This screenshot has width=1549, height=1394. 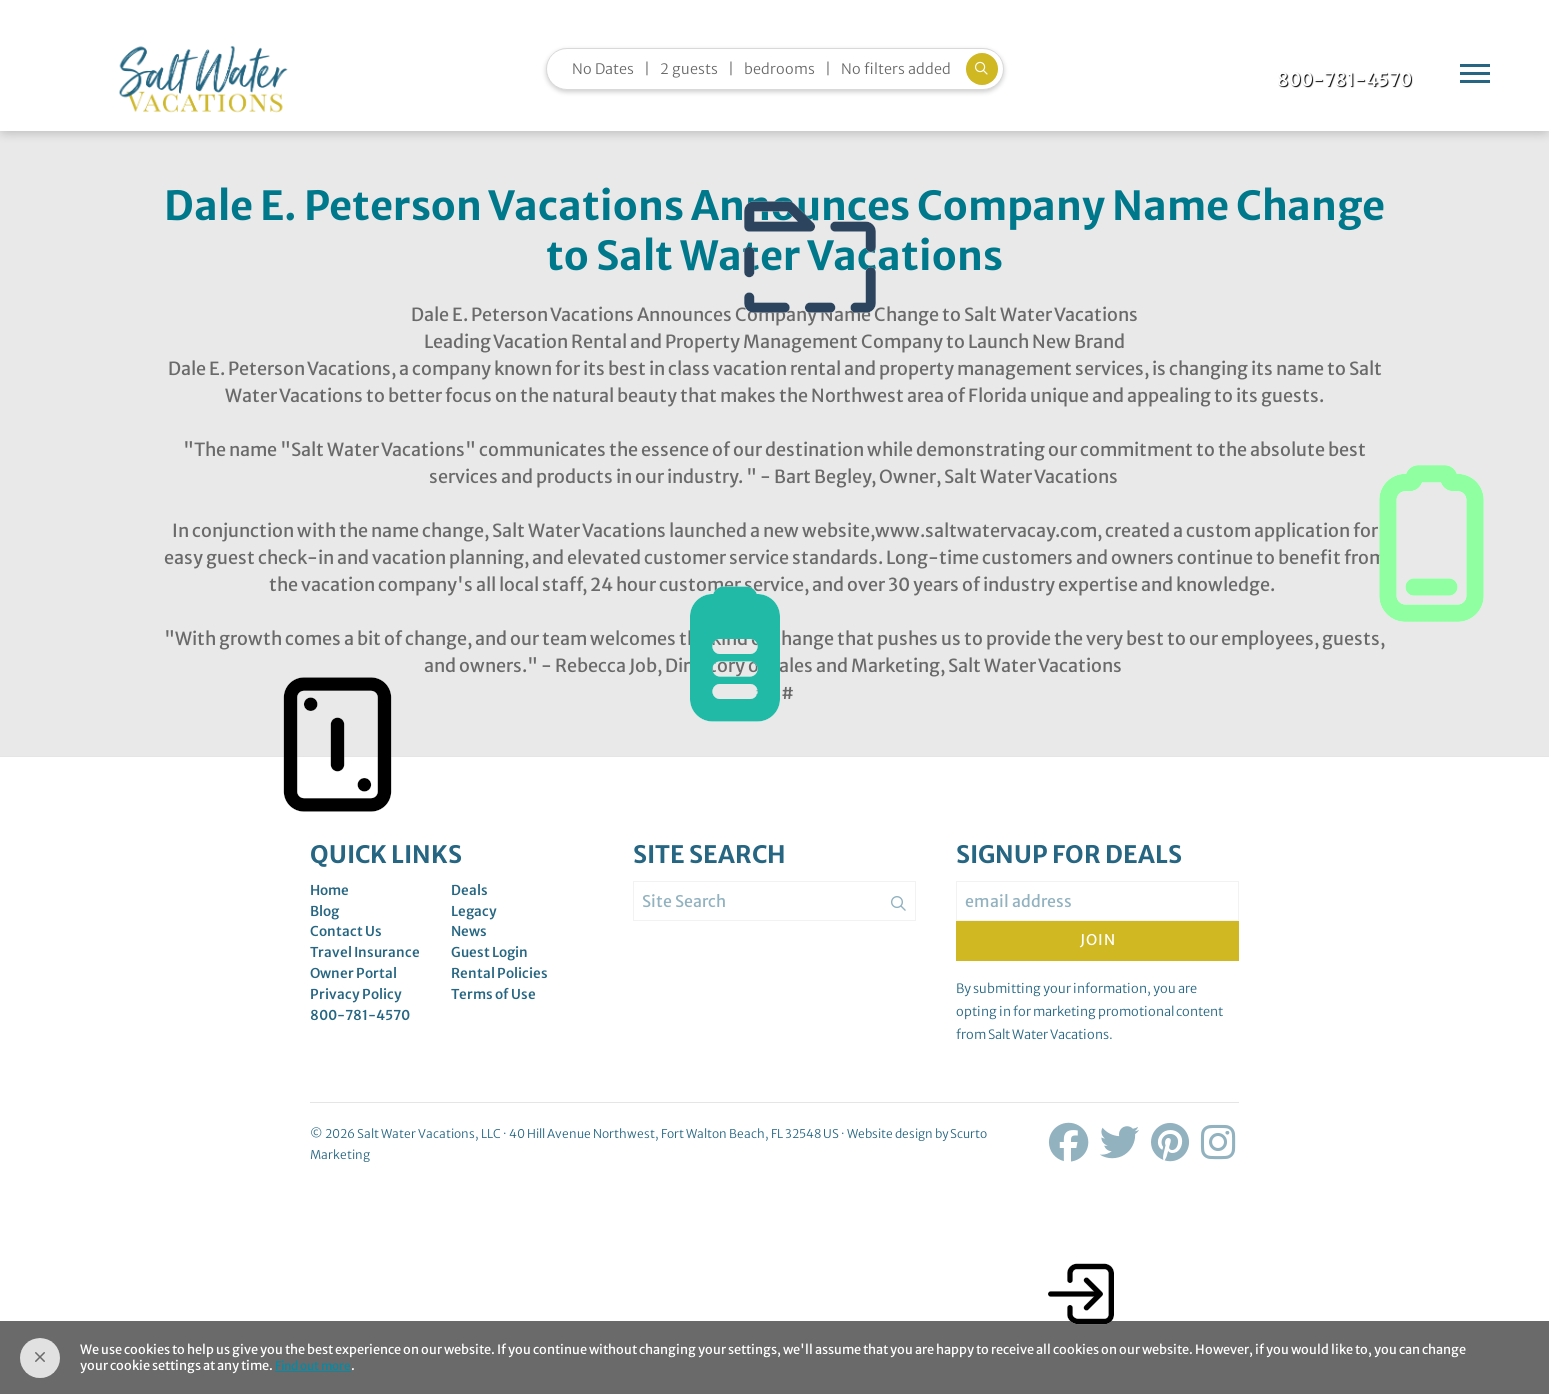 What do you see at coordinates (1081, 1294) in the screenshot?
I see `log in to your account` at bounding box center [1081, 1294].